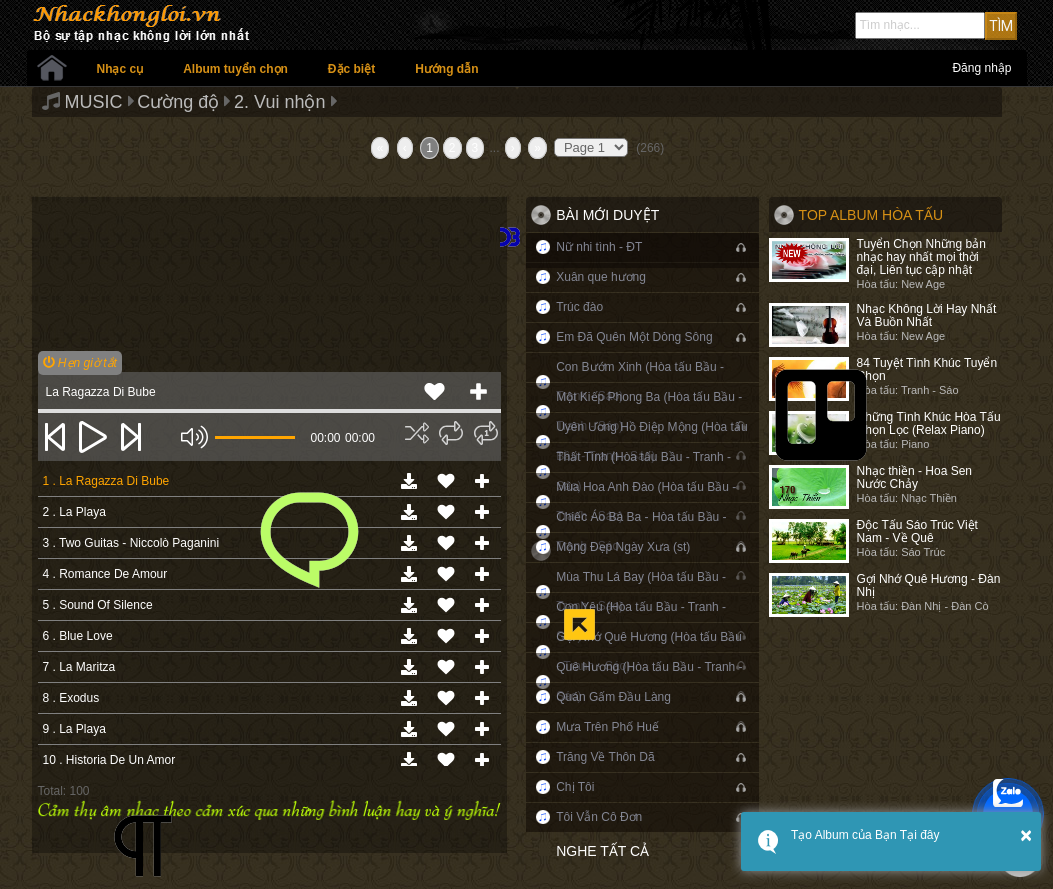  Describe the element at coordinates (510, 237) in the screenshot. I see `D3.js data visualization library logo` at that location.